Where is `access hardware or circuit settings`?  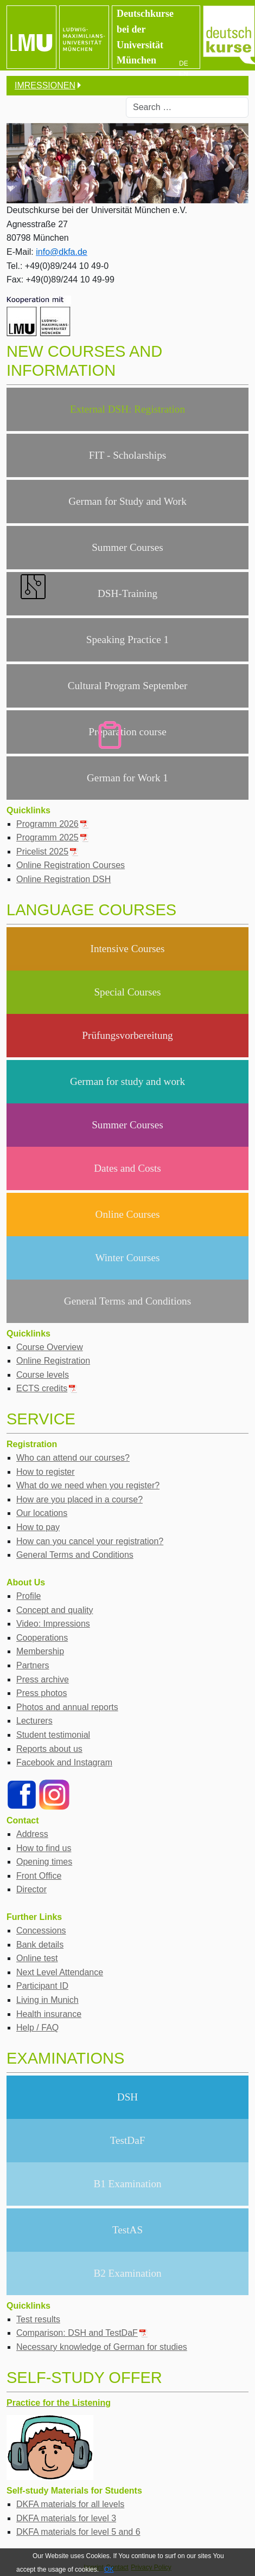 access hardware or circuit settings is located at coordinates (33, 587).